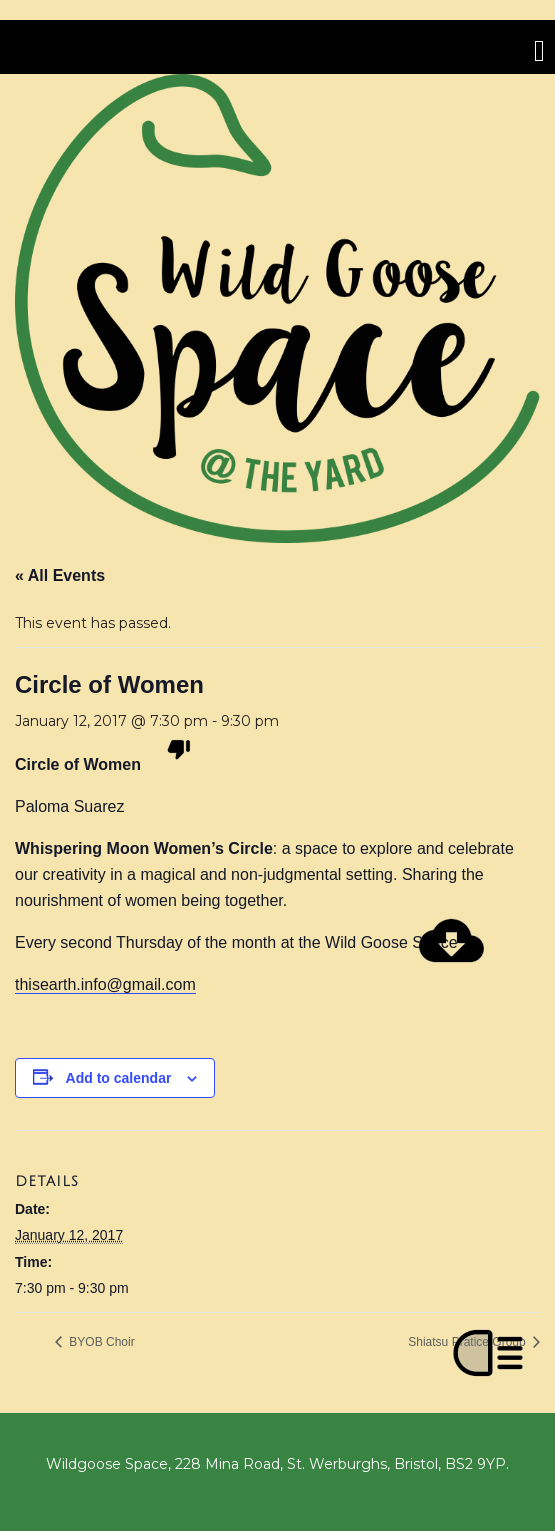 The width and height of the screenshot is (555, 1531). I want to click on download file from cloud storage, so click(451, 940).